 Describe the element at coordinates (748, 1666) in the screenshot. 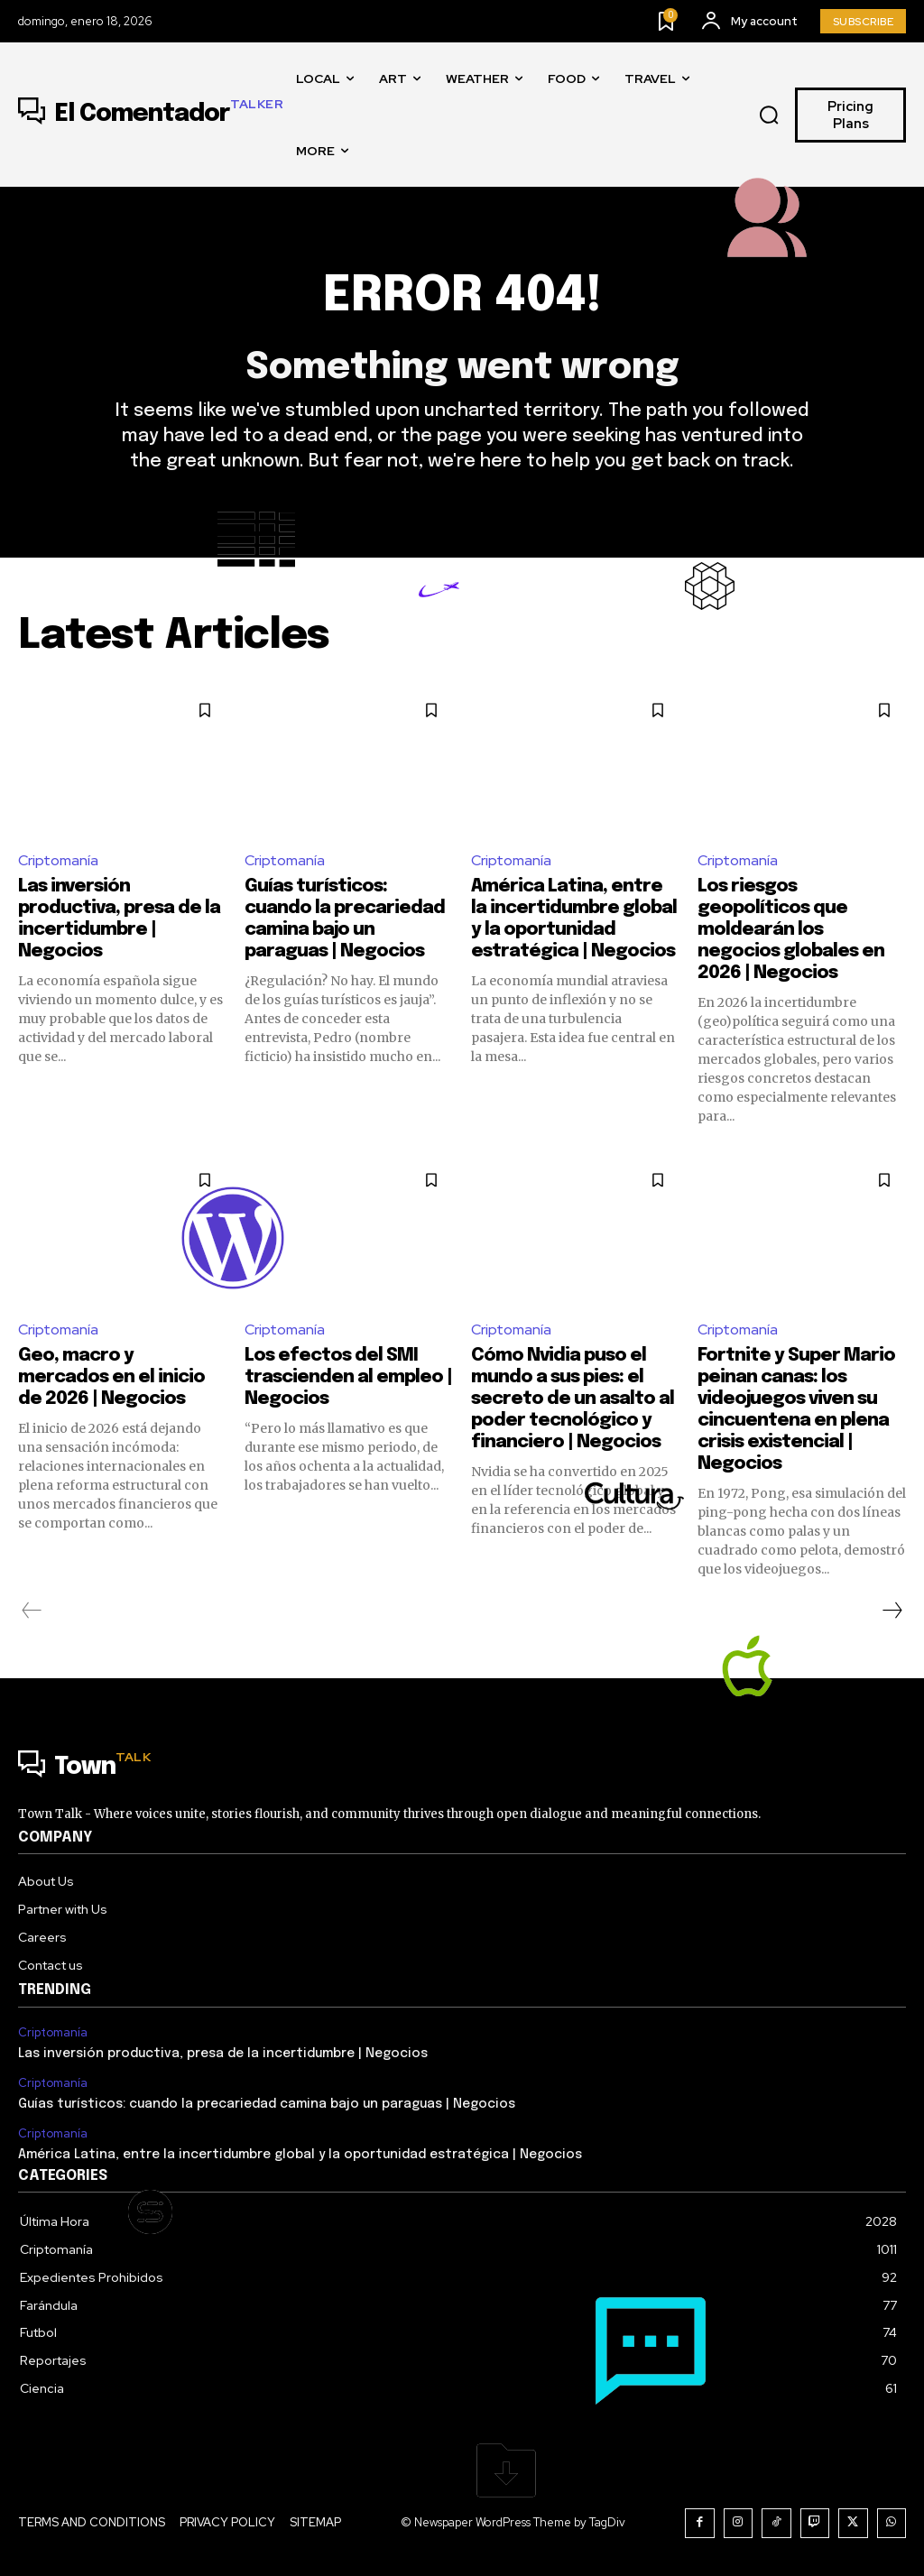

I see `apple company logo` at that location.